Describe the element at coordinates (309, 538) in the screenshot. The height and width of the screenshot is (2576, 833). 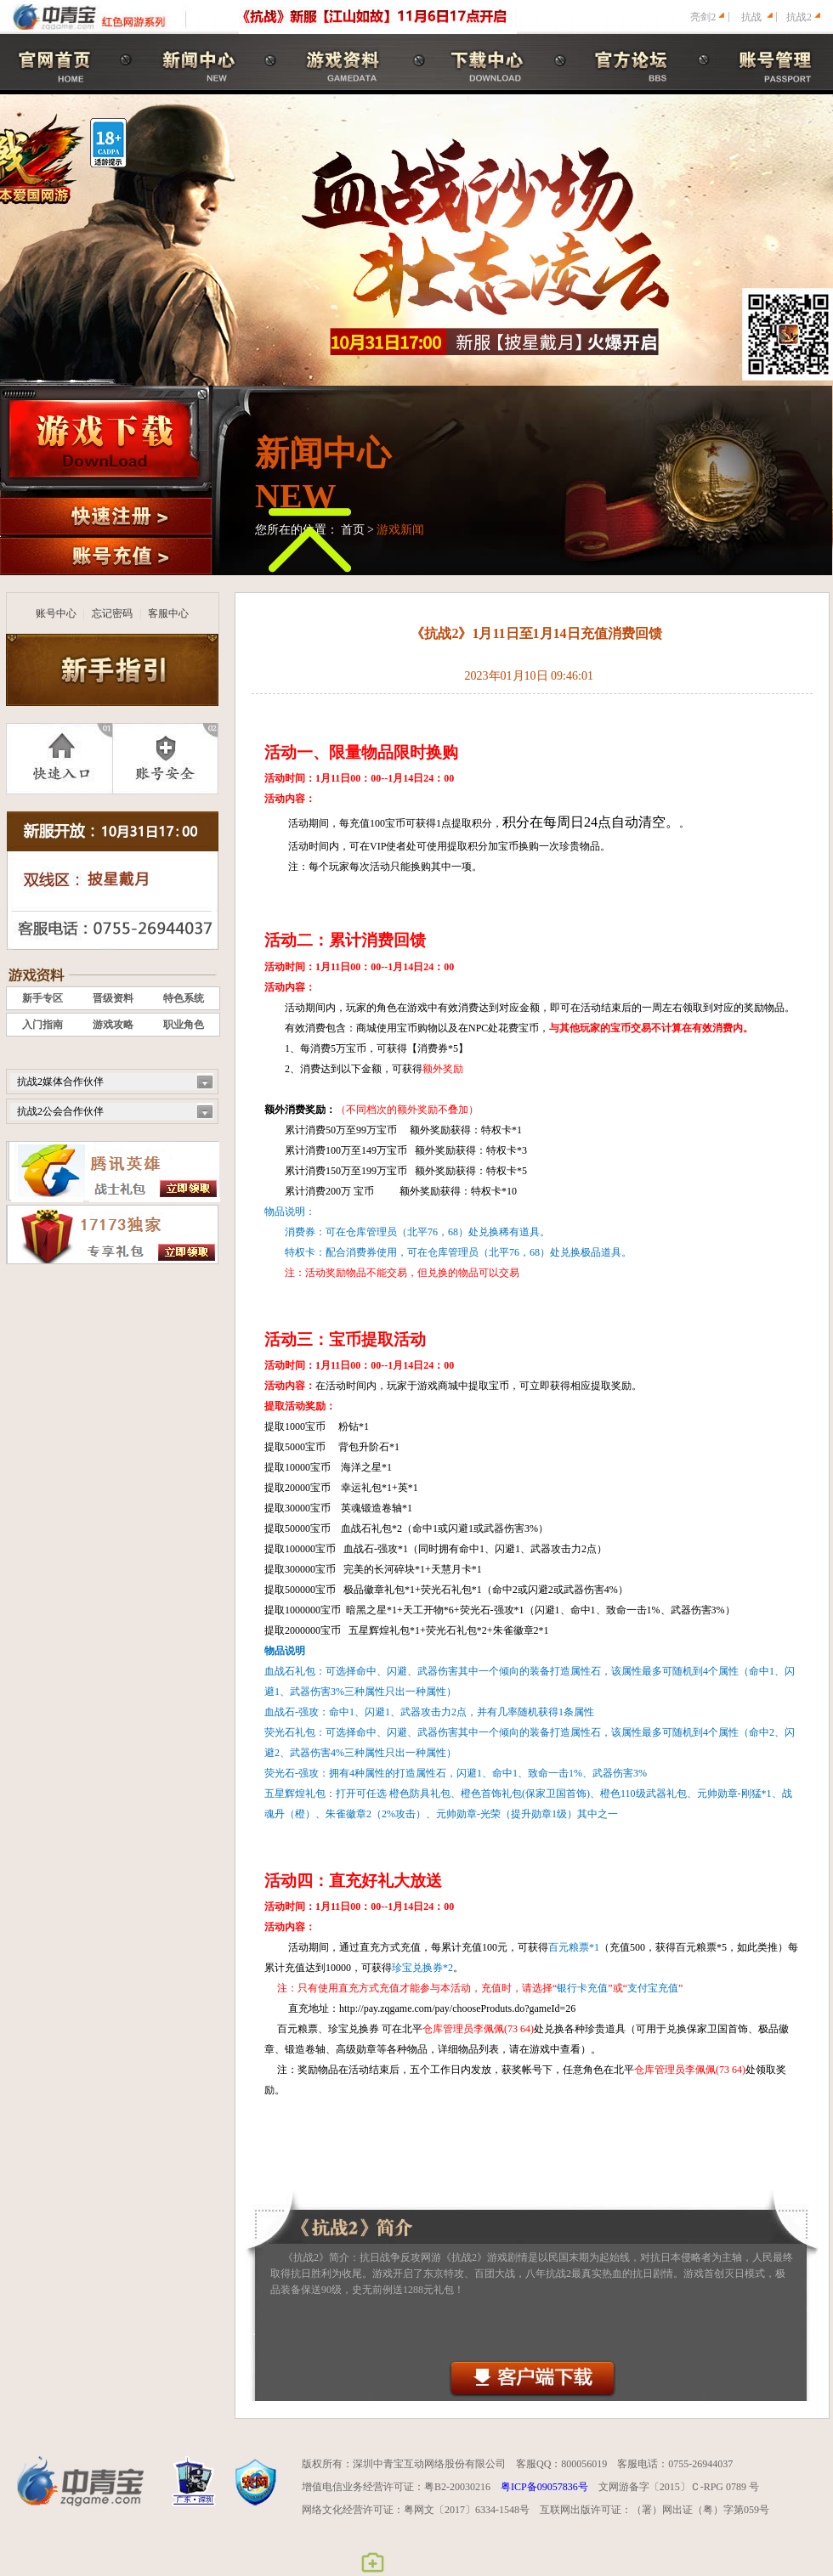
I see `collapse content or scroll to top` at that location.